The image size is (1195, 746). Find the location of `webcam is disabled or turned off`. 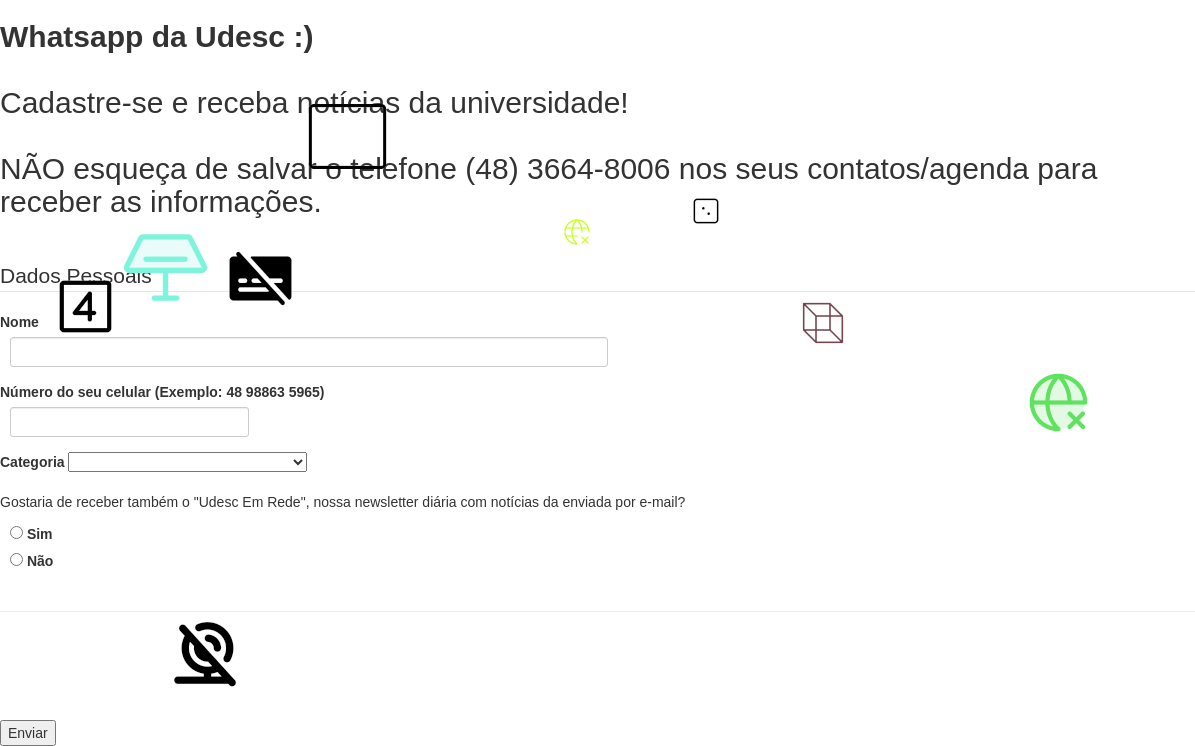

webcam is disabled or turned off is located at coordinates (207, 655).